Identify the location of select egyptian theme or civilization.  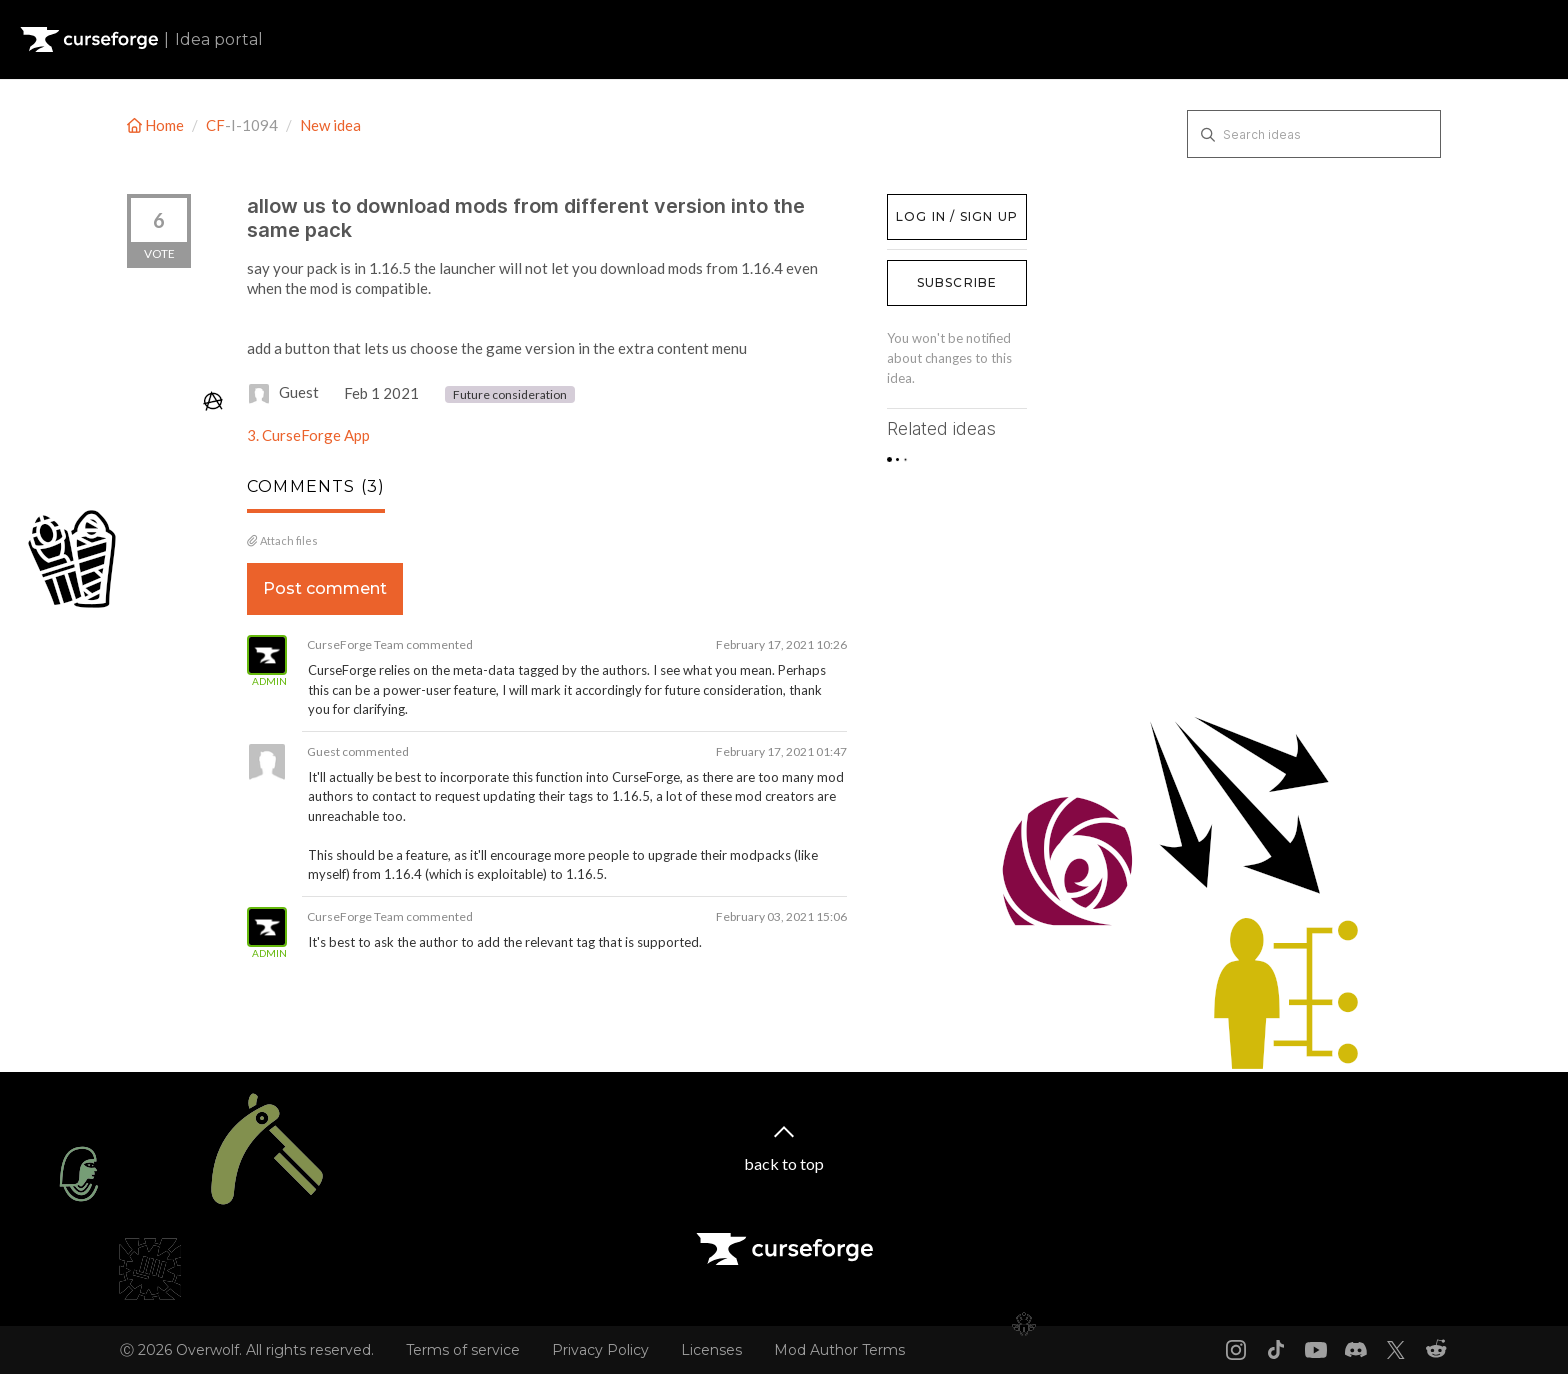
(79, 1174).